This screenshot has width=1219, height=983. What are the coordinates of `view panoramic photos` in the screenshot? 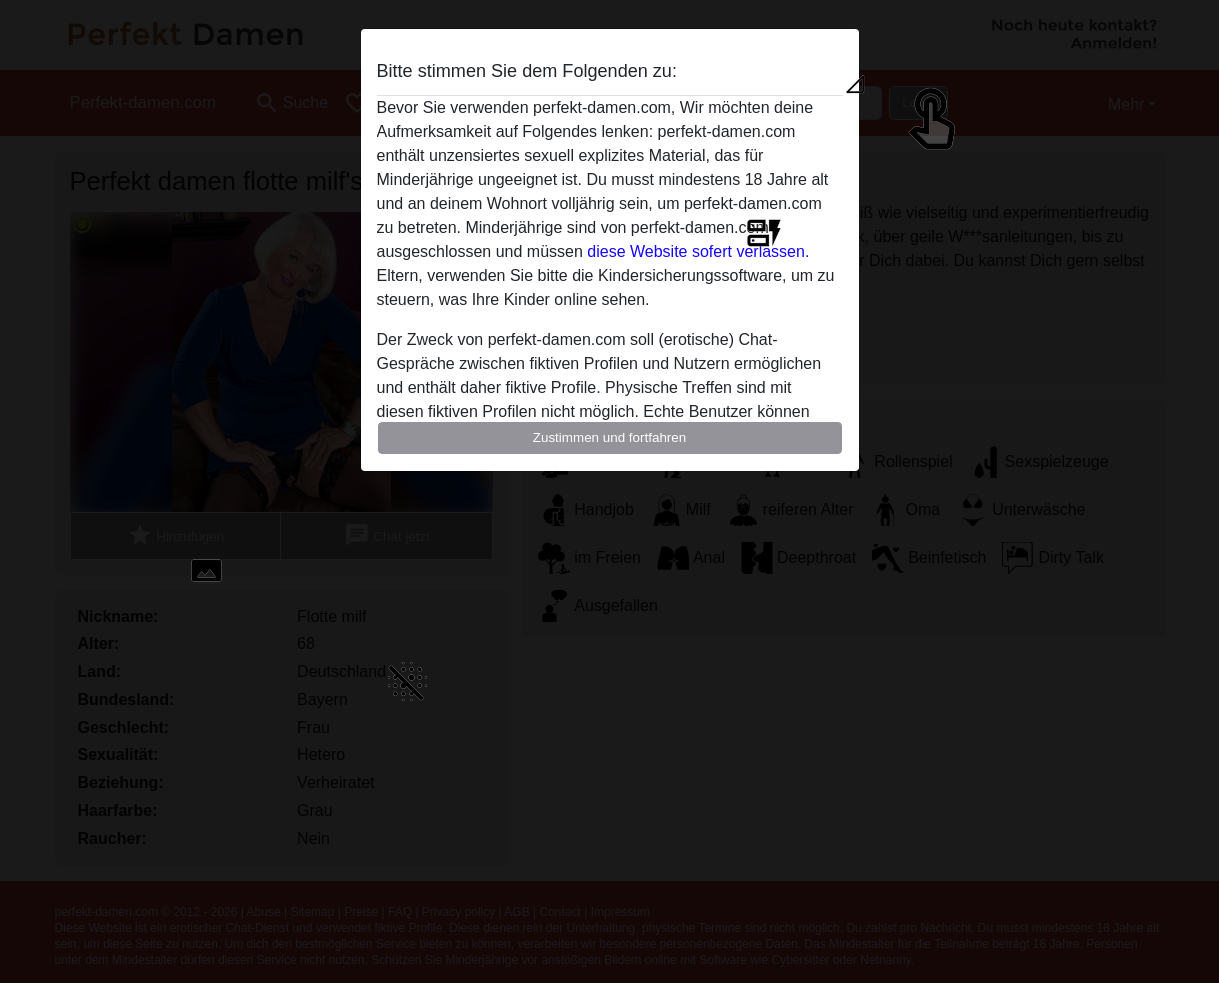 It's located at (206, 570).